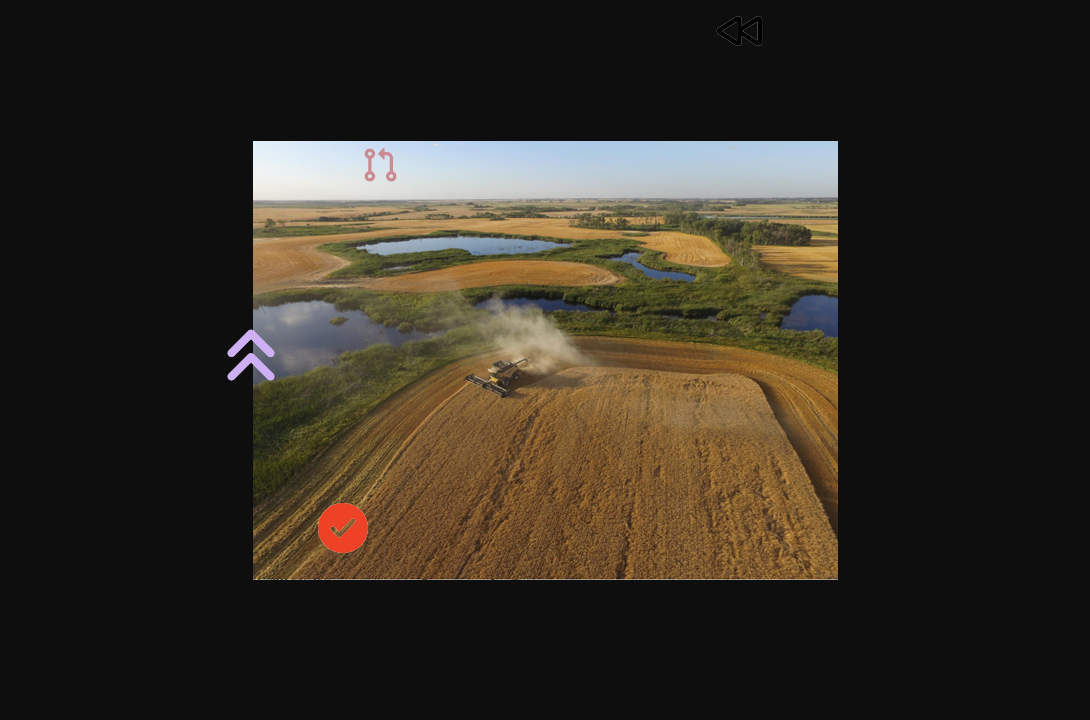  I want to click on scroll to top of page, so click(251, 357).